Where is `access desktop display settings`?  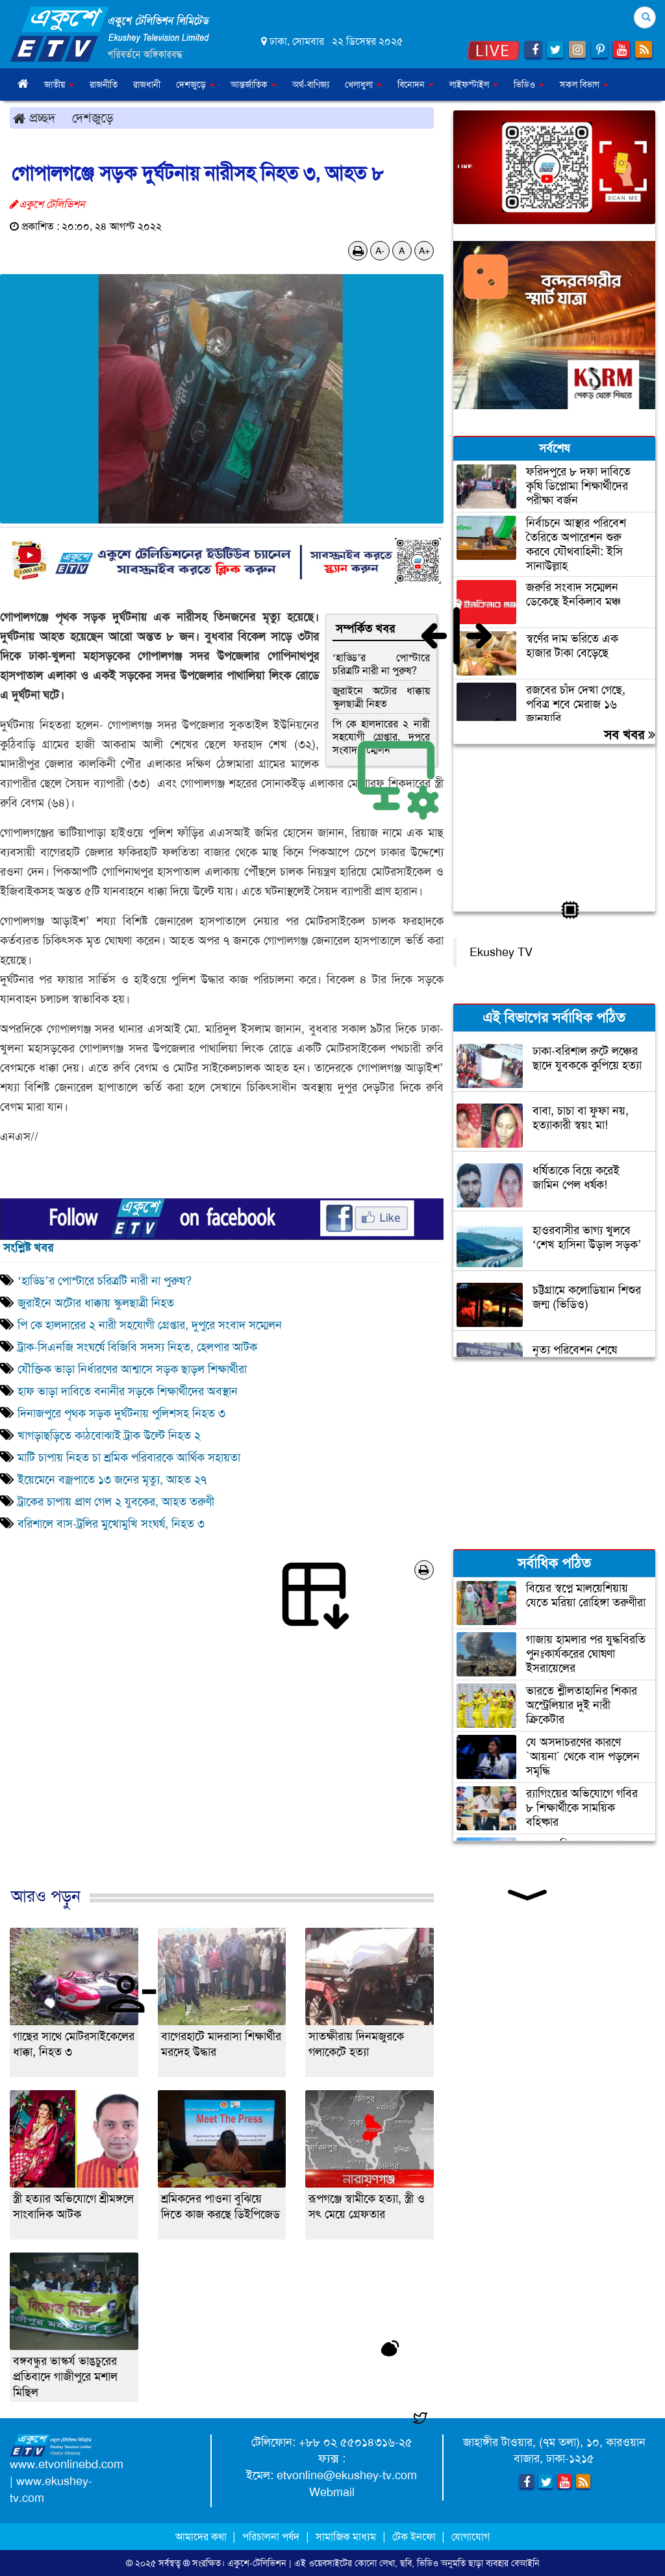
access desktop display settings is located at coordinates (396, 776).